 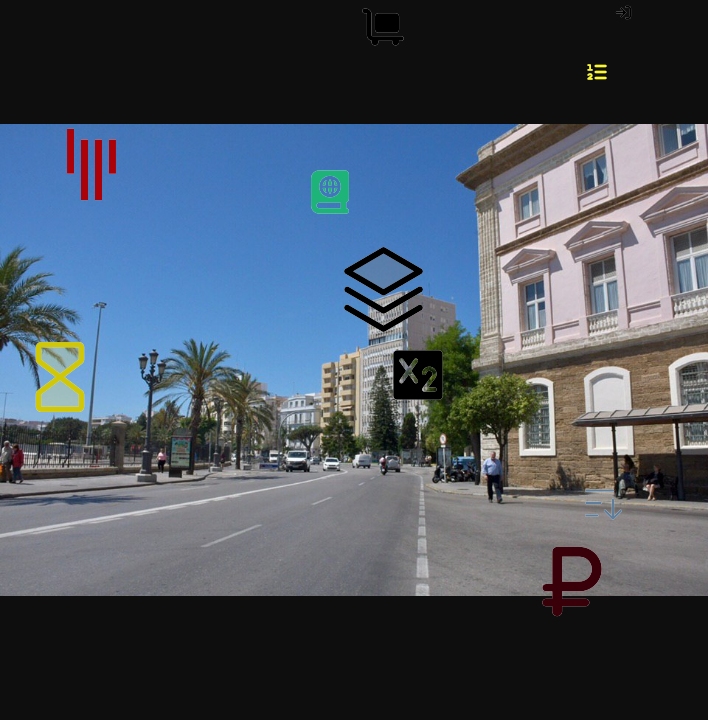 I want to click on open Gitter chat platform, so click(x=91, y=164).